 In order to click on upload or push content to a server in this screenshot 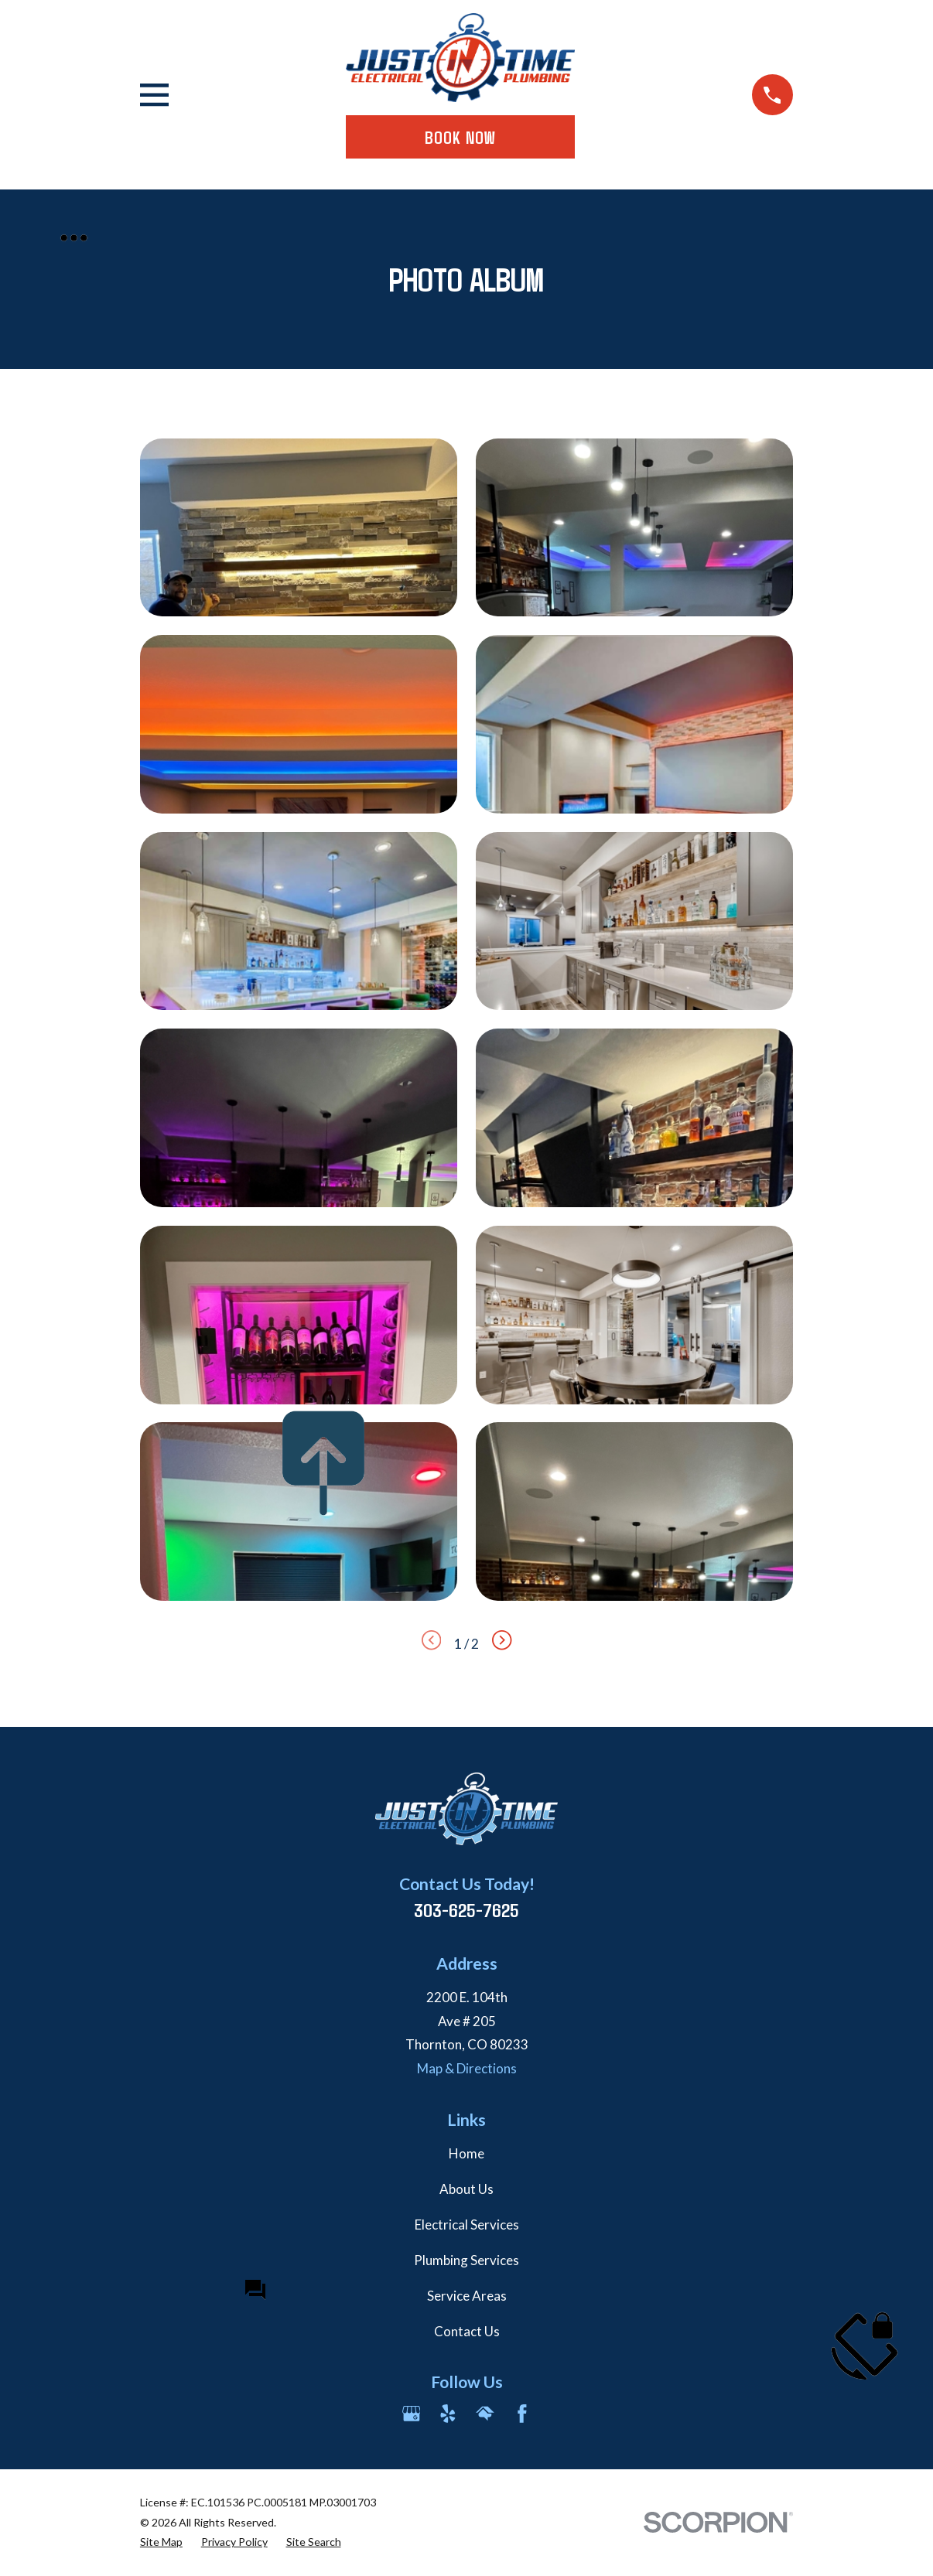, I will do `click(323, 1463)`.